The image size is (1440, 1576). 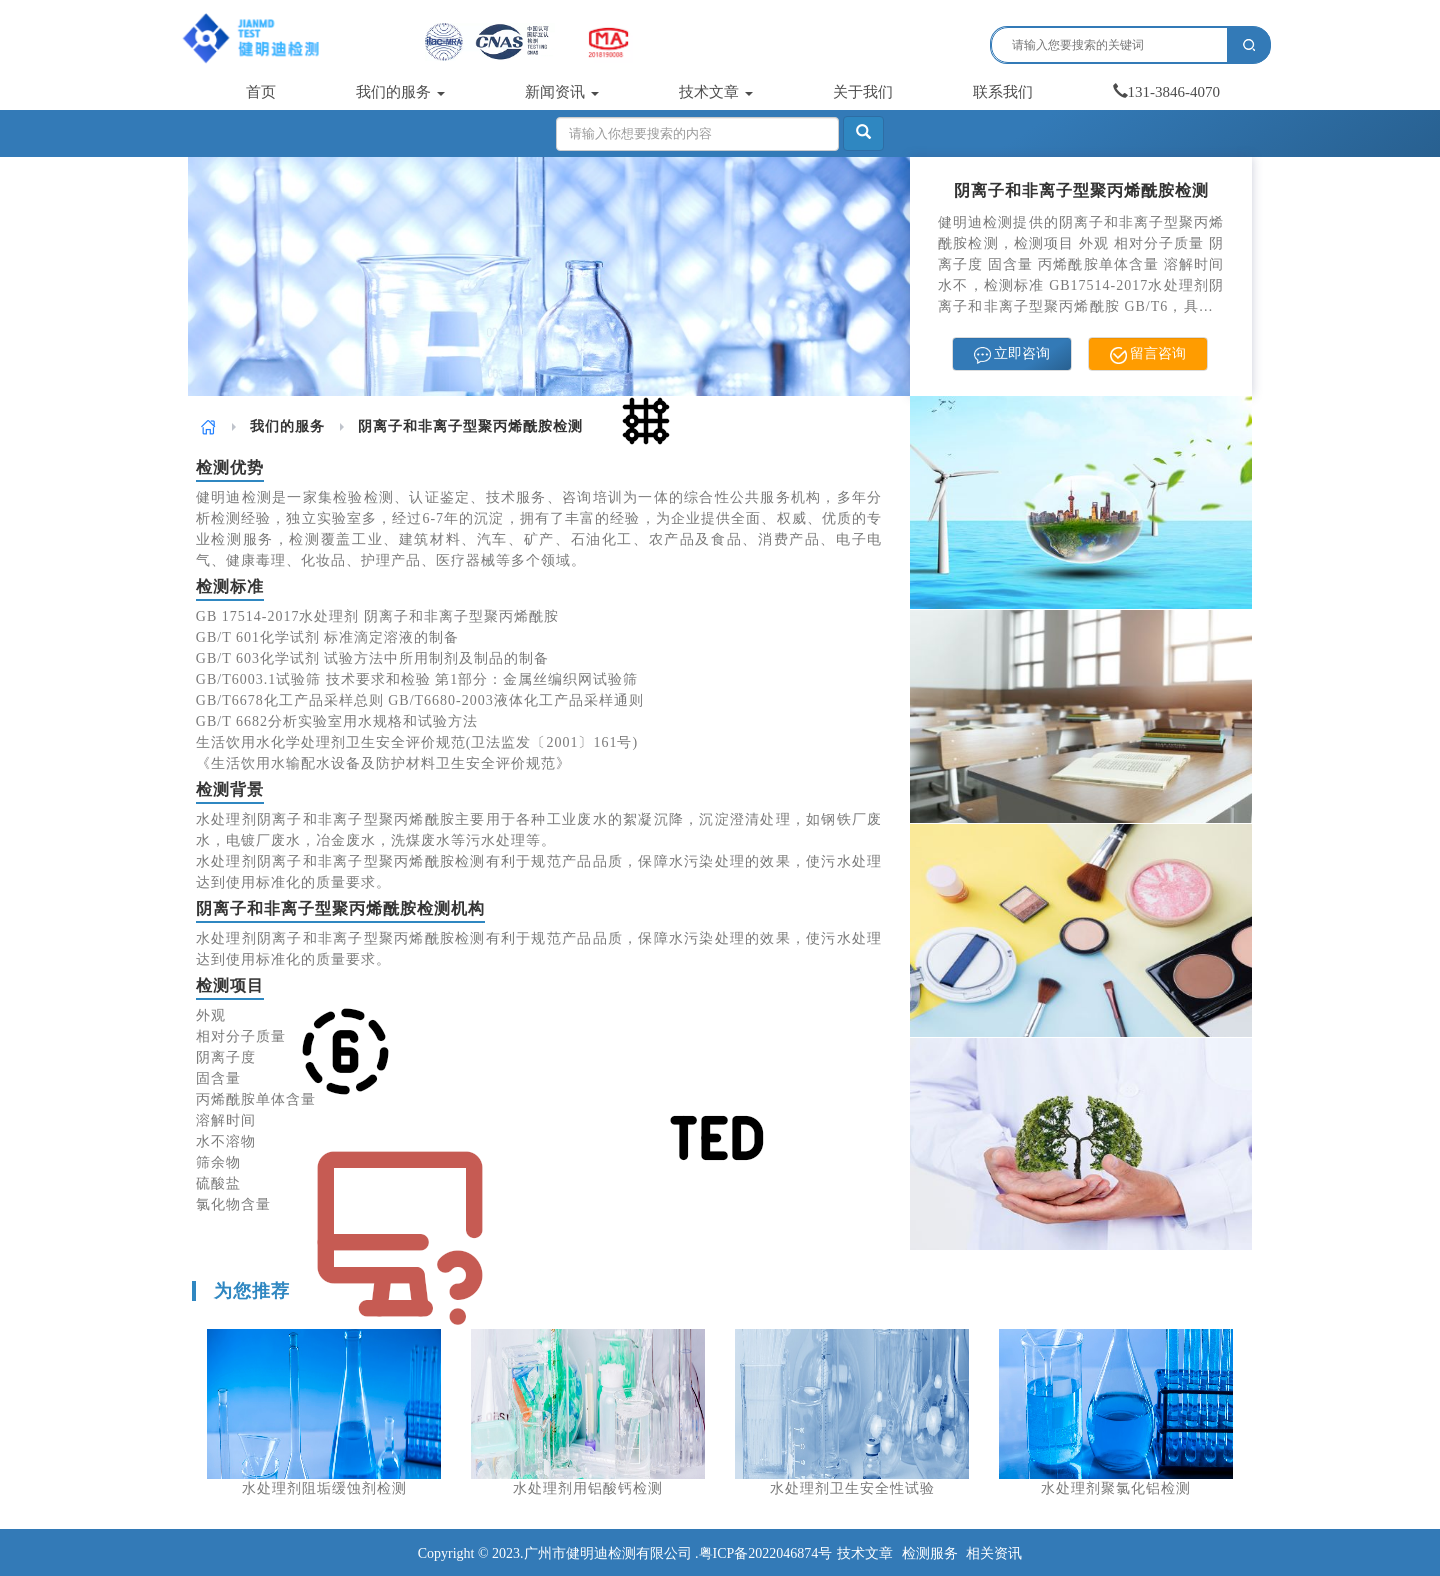 What do you see at coordinates (345, 1051) in the screenshot?
I see `step 6 of a multi-step process` at bounding box center [345, 1051].